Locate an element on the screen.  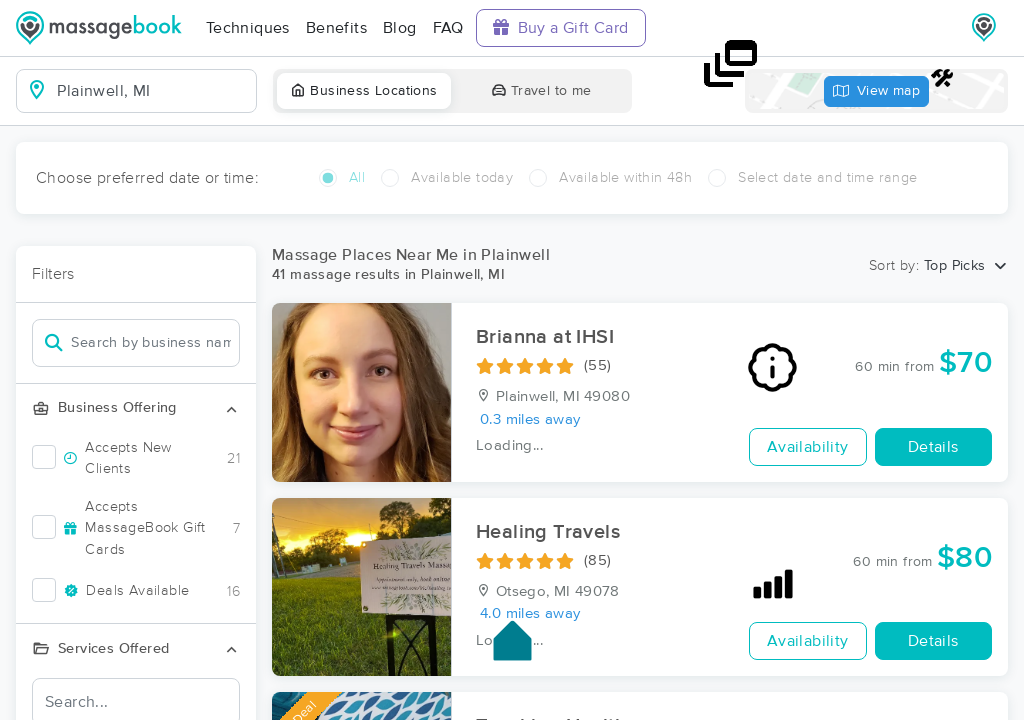
navigate to home screen is located at coordinates (512, 641).